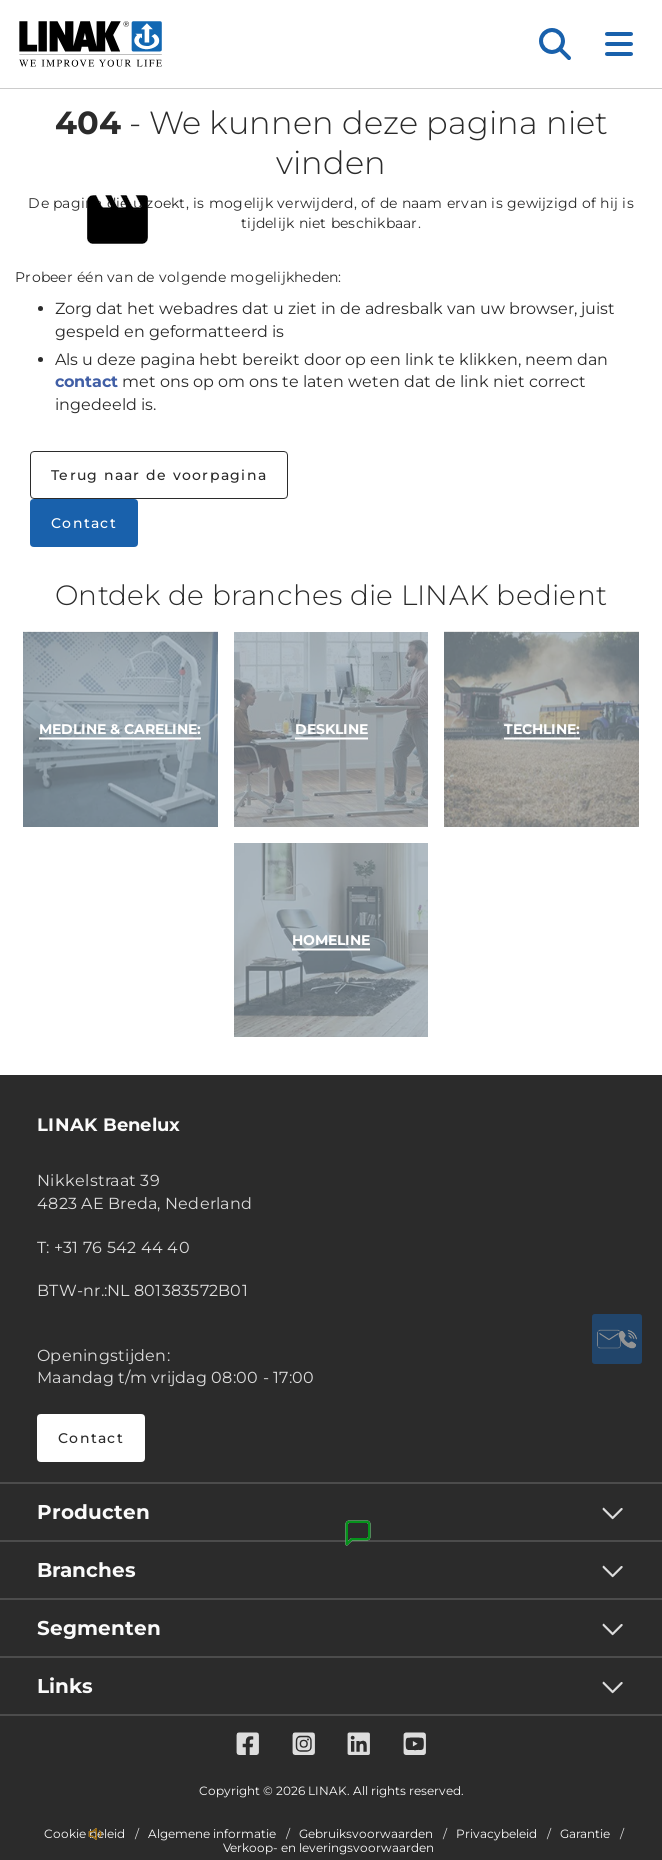 This screenshot has width=662, height=1860. What do you see at coordinates (97, 1834) in the screenshot?
I see `adjust volume to low level` at bounding box center [97, 1834].